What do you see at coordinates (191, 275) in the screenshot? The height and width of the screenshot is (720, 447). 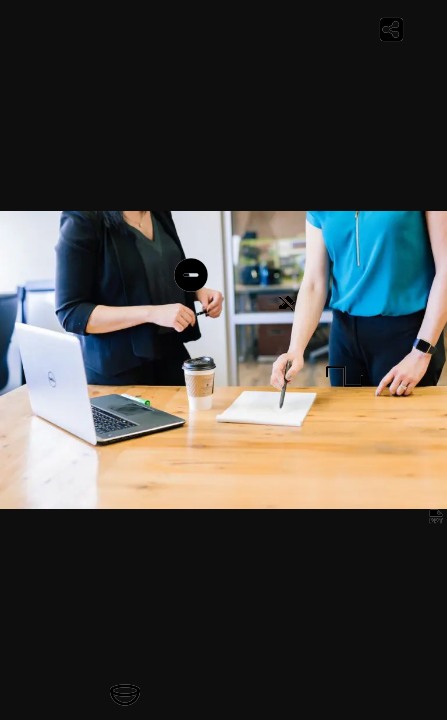 I see `remove an item from a list` at bounding box center [191, 275].